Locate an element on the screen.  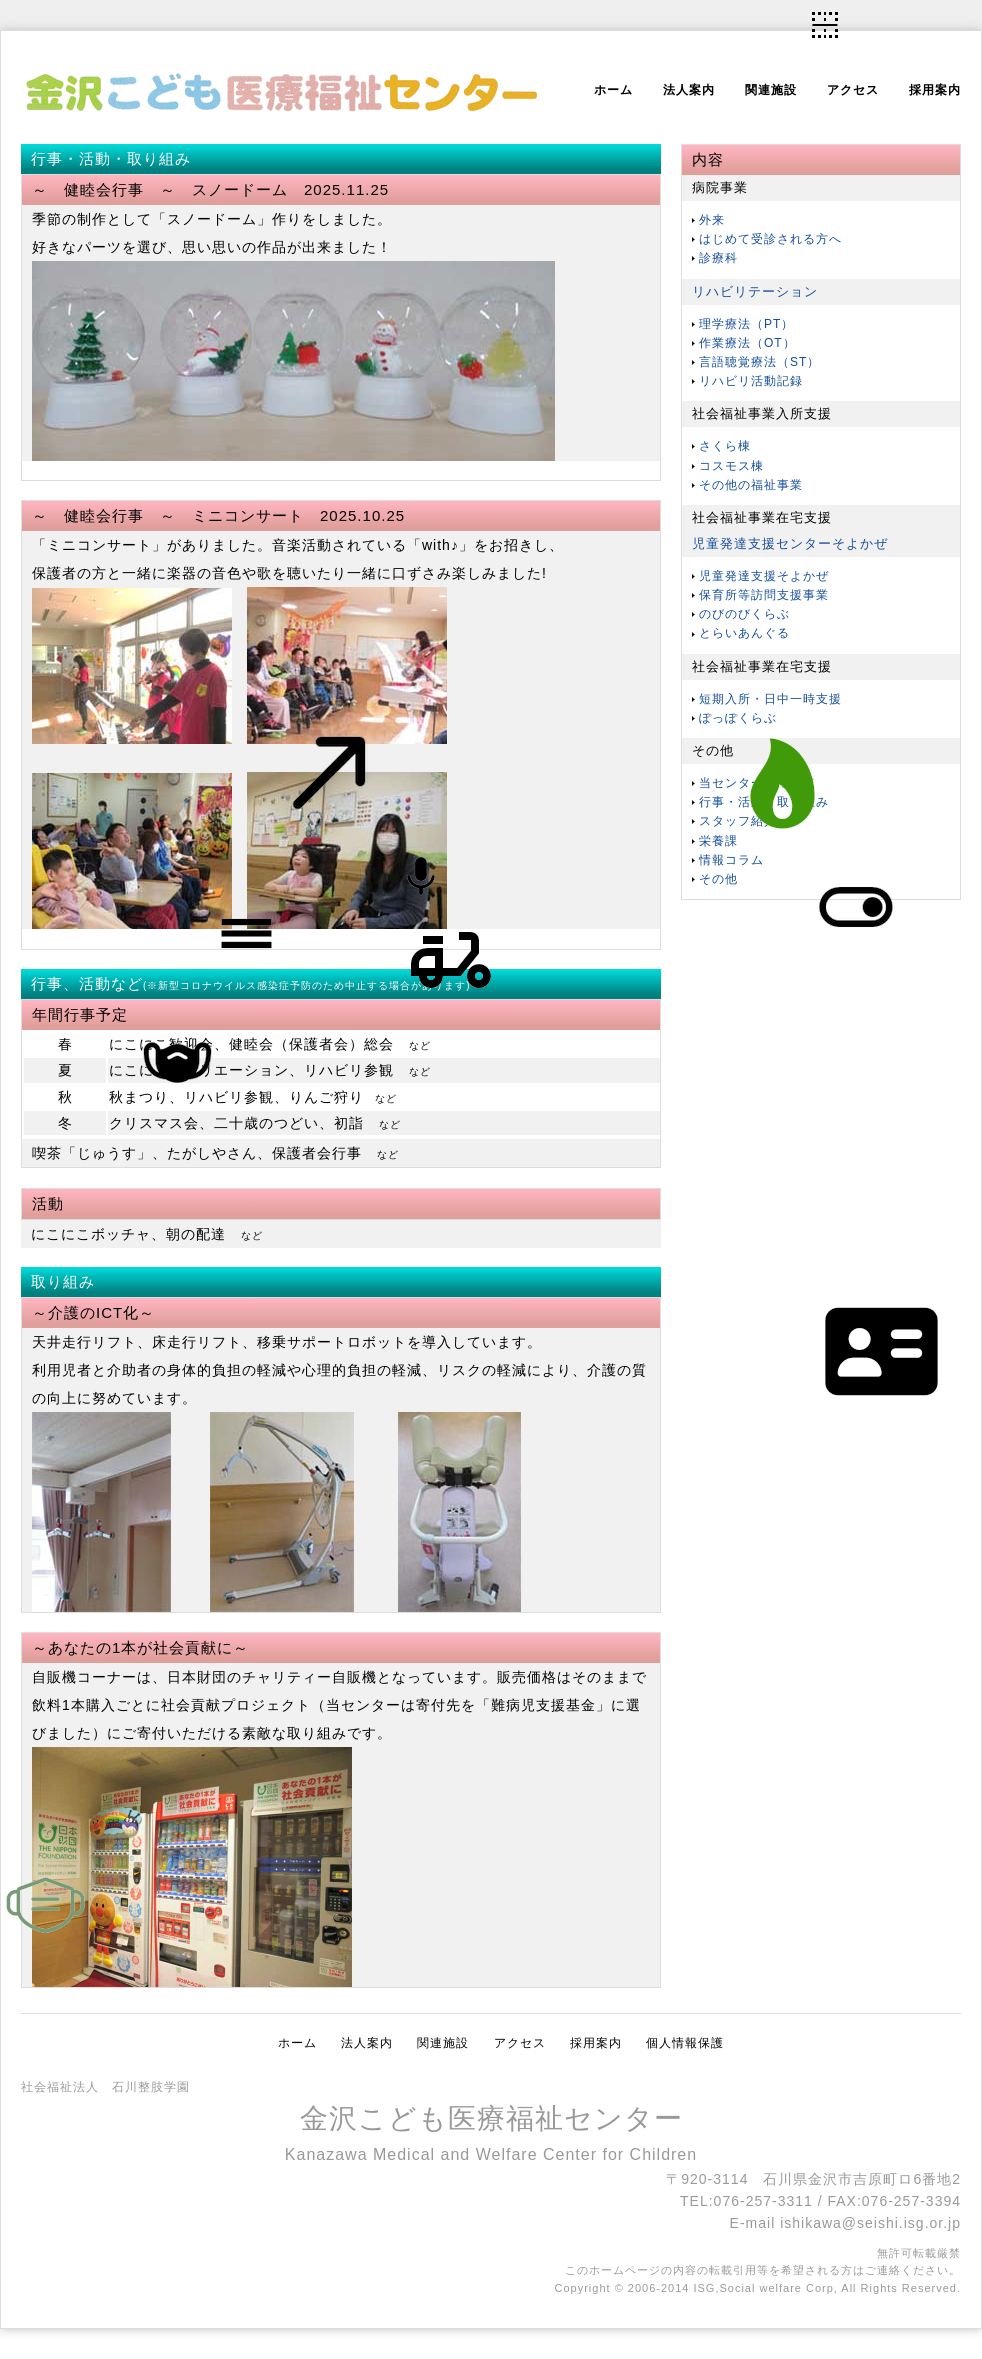
toggle switch in the on/enabled state is located at coordinates (856, 907).